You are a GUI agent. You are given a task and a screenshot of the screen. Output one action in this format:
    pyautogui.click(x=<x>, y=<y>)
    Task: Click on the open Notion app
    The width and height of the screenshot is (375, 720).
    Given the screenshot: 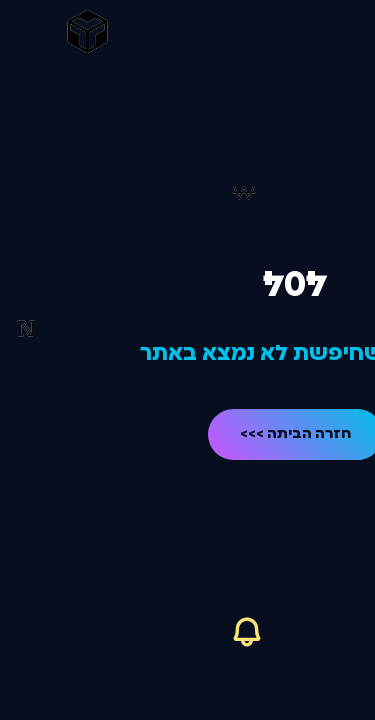 What is the action you would take?
    pyautogui.click(x=26, y=328)
    